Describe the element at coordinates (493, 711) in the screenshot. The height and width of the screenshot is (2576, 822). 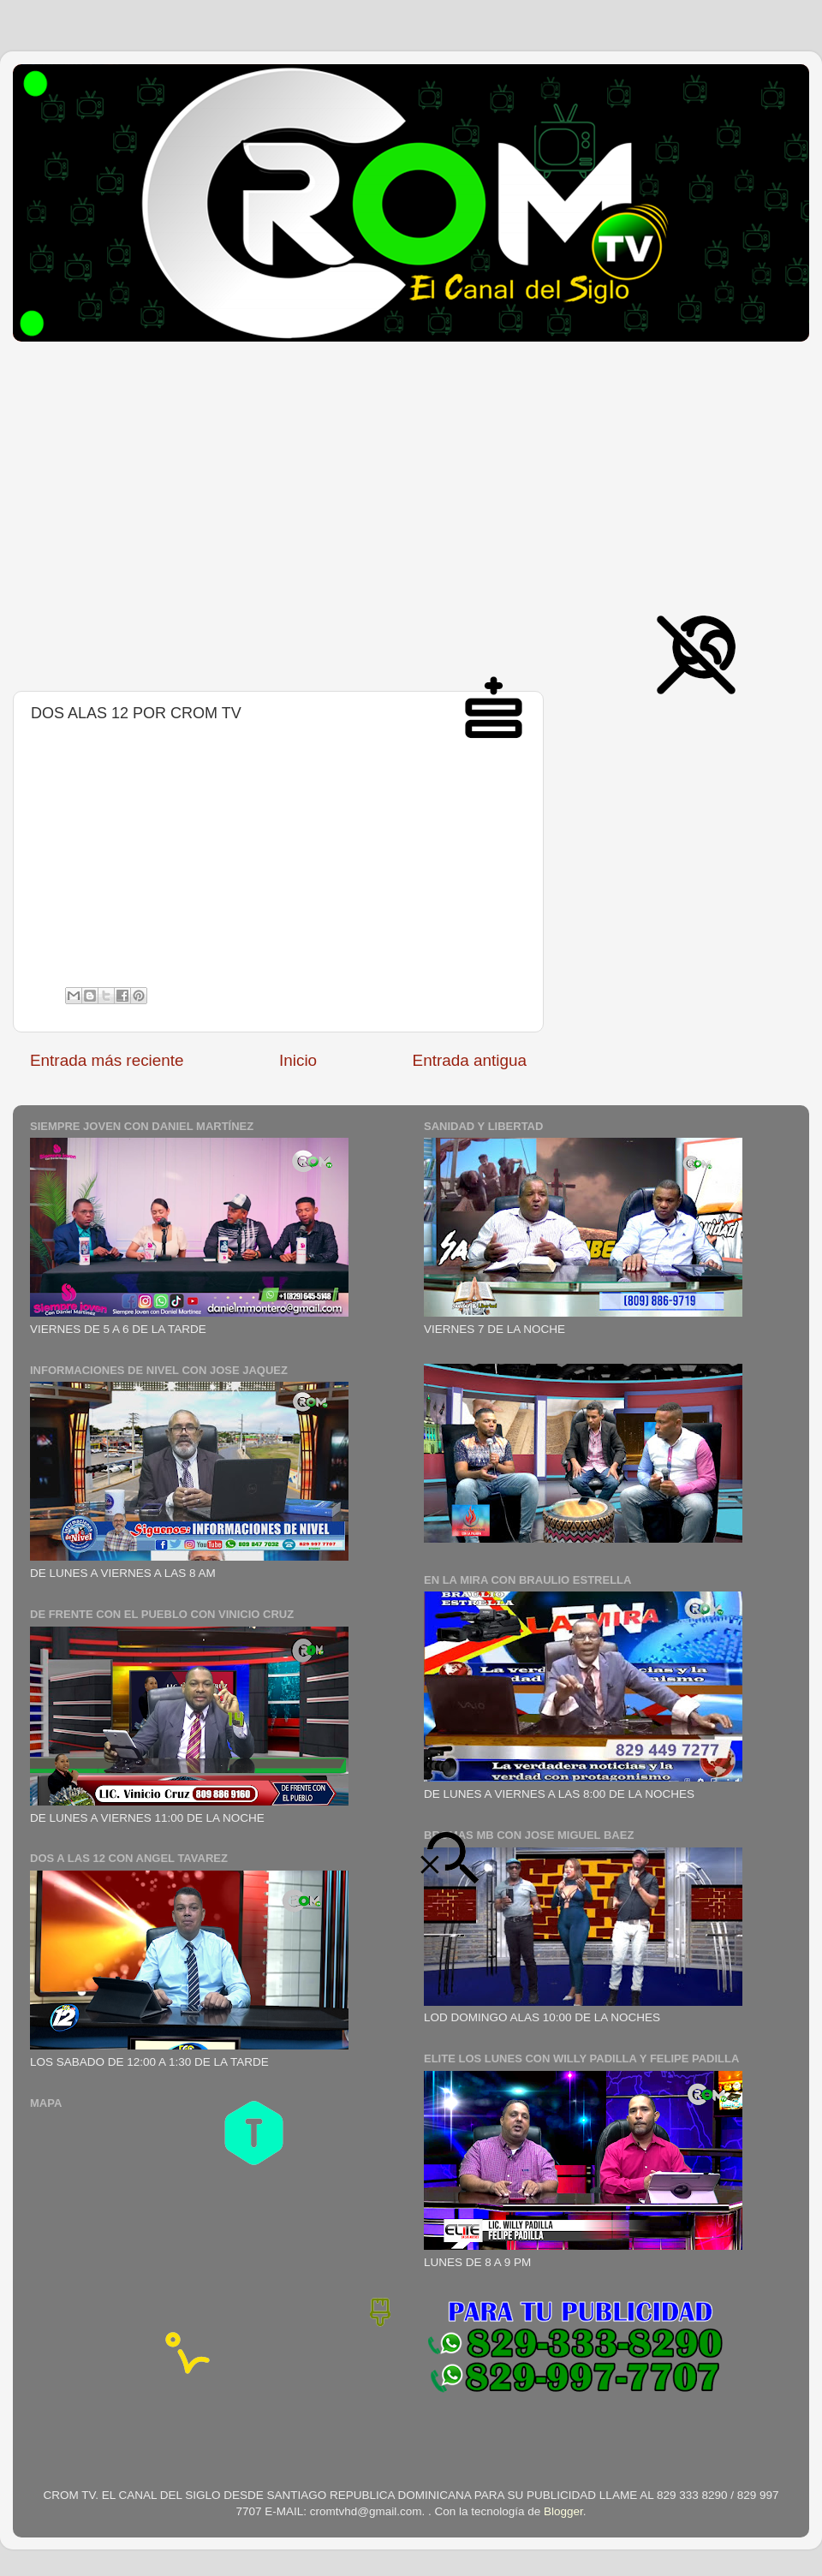
I see `add a new row above` at that location.